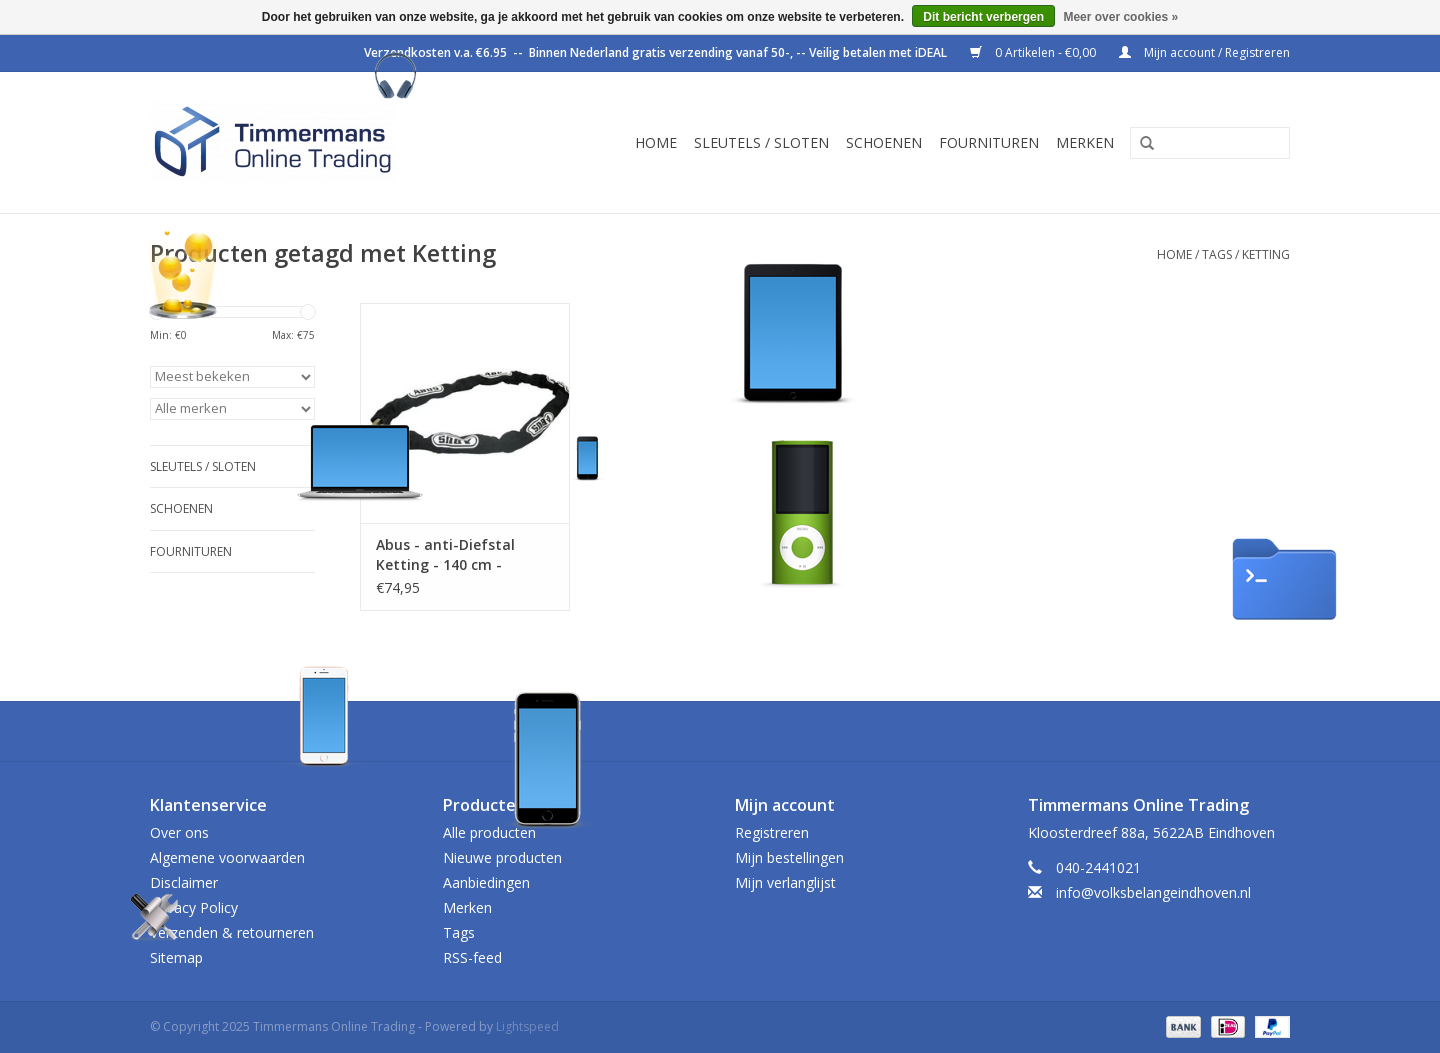 The width and height of the screenshot is (1440, 1053). What do you see at coordinates (793, 332) in the screenshot?
I see `iPad Air 2 device icon` at bounding box center [793, 332].